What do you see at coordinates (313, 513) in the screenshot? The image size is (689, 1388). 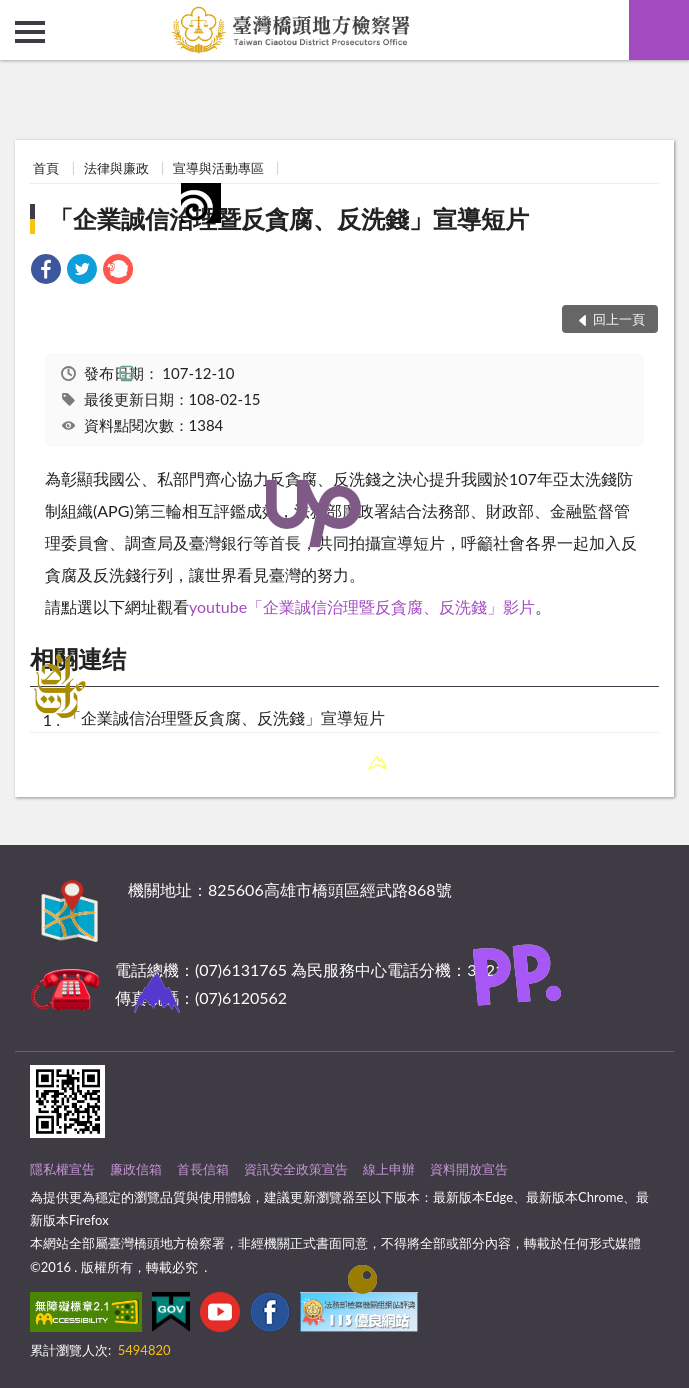 I see `open the Upwork app` at bounding box center [313, 513].